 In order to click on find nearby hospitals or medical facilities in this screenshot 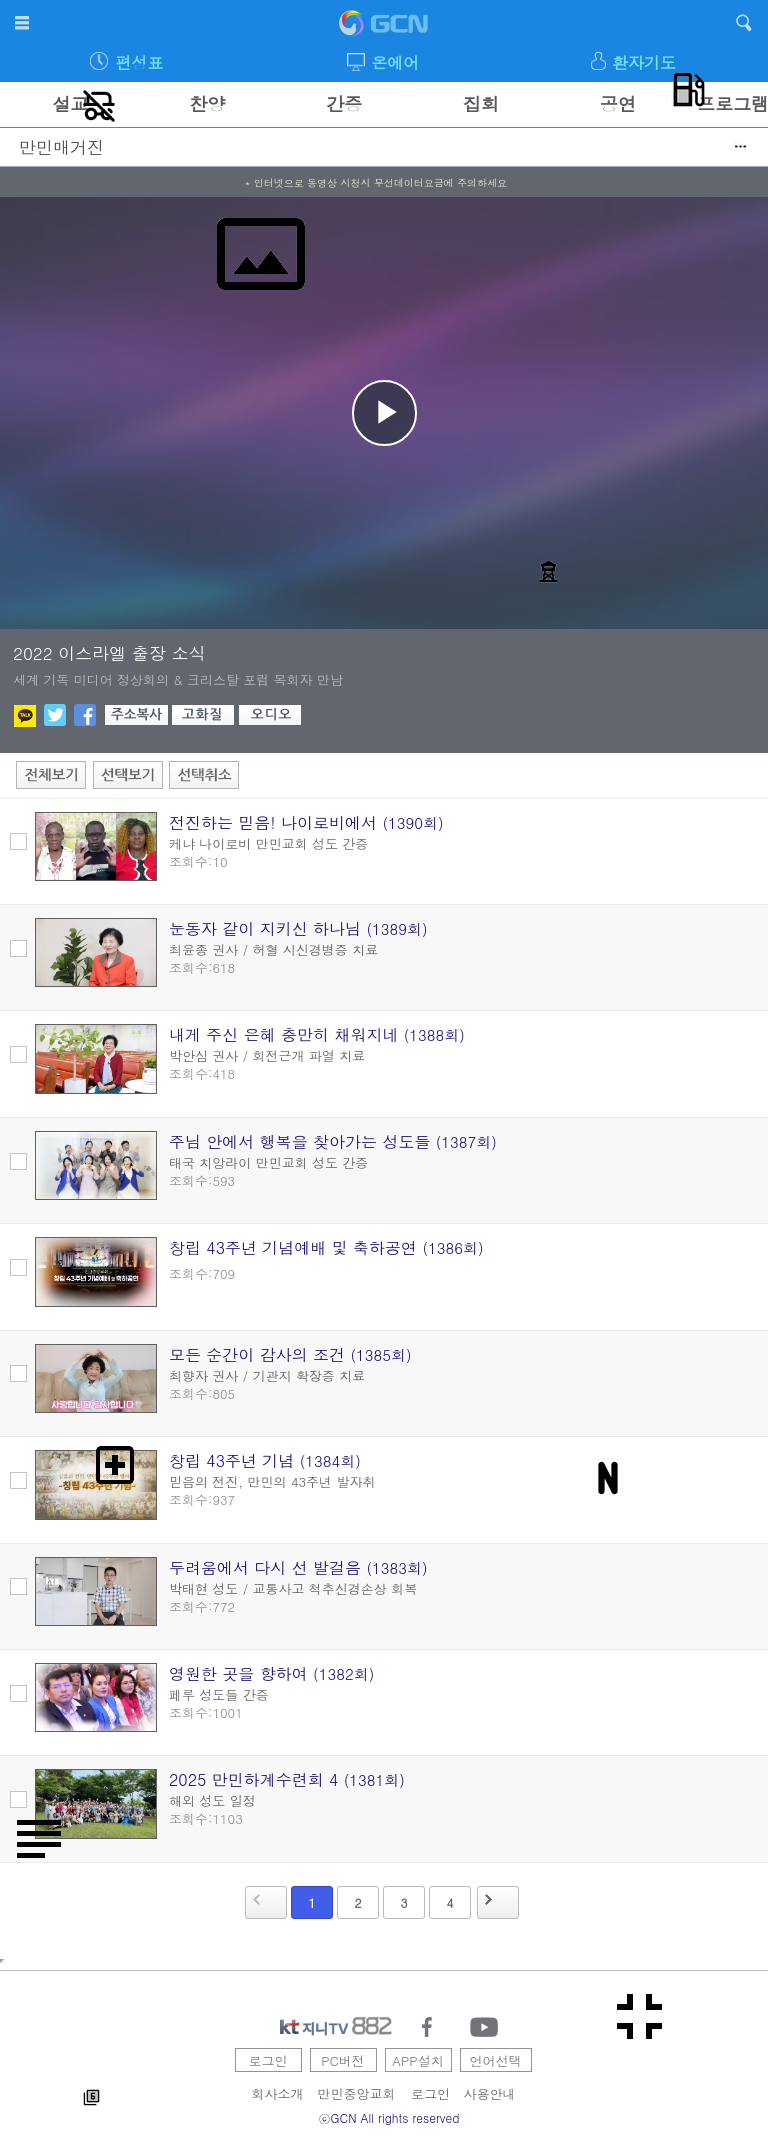, I will do `click(115, 1465)`.